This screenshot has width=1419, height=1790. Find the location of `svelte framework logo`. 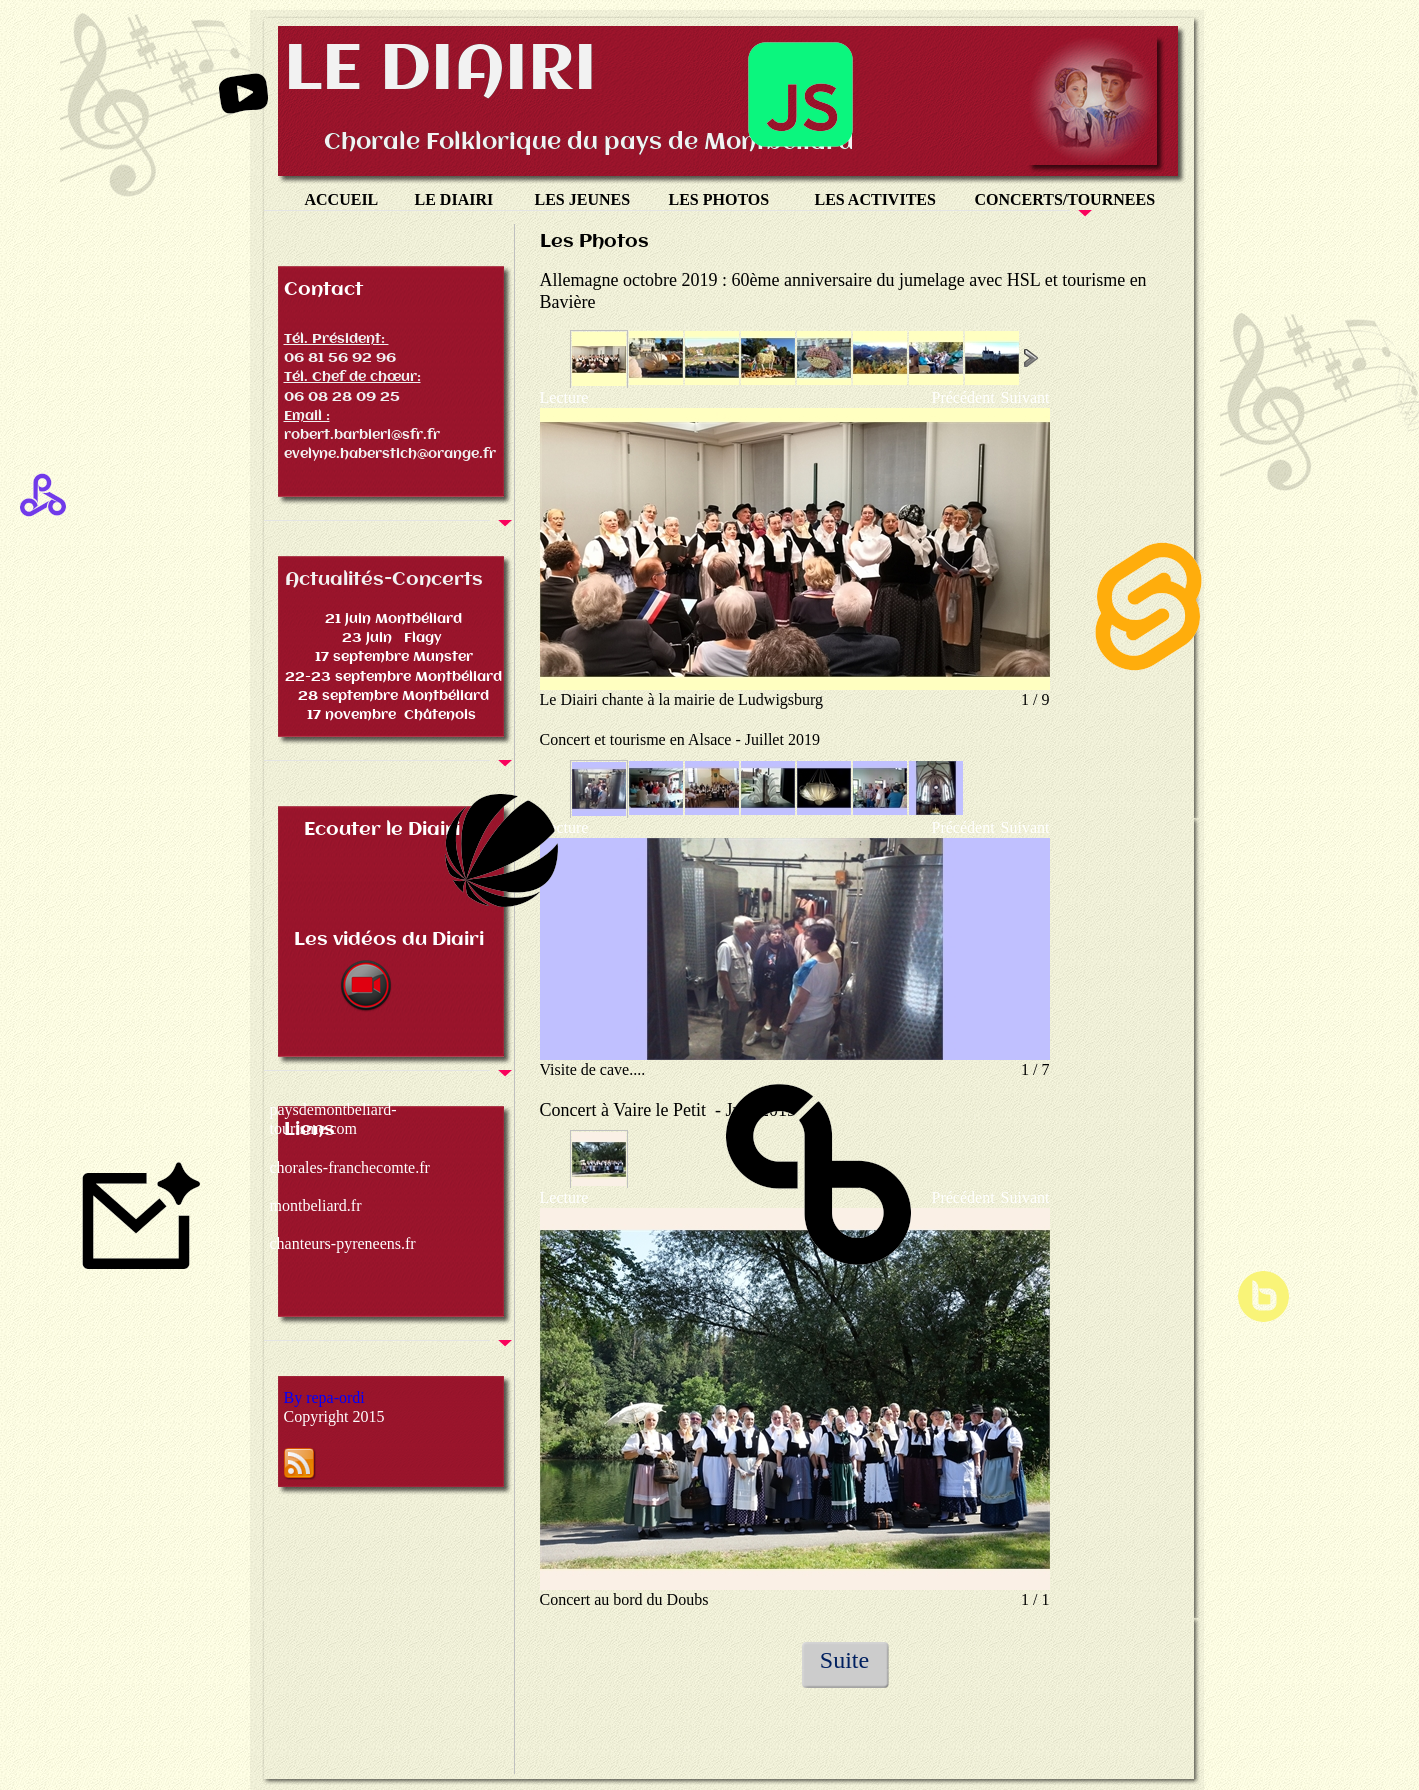

svelte framework logo is located at coordinates (1148, 606).